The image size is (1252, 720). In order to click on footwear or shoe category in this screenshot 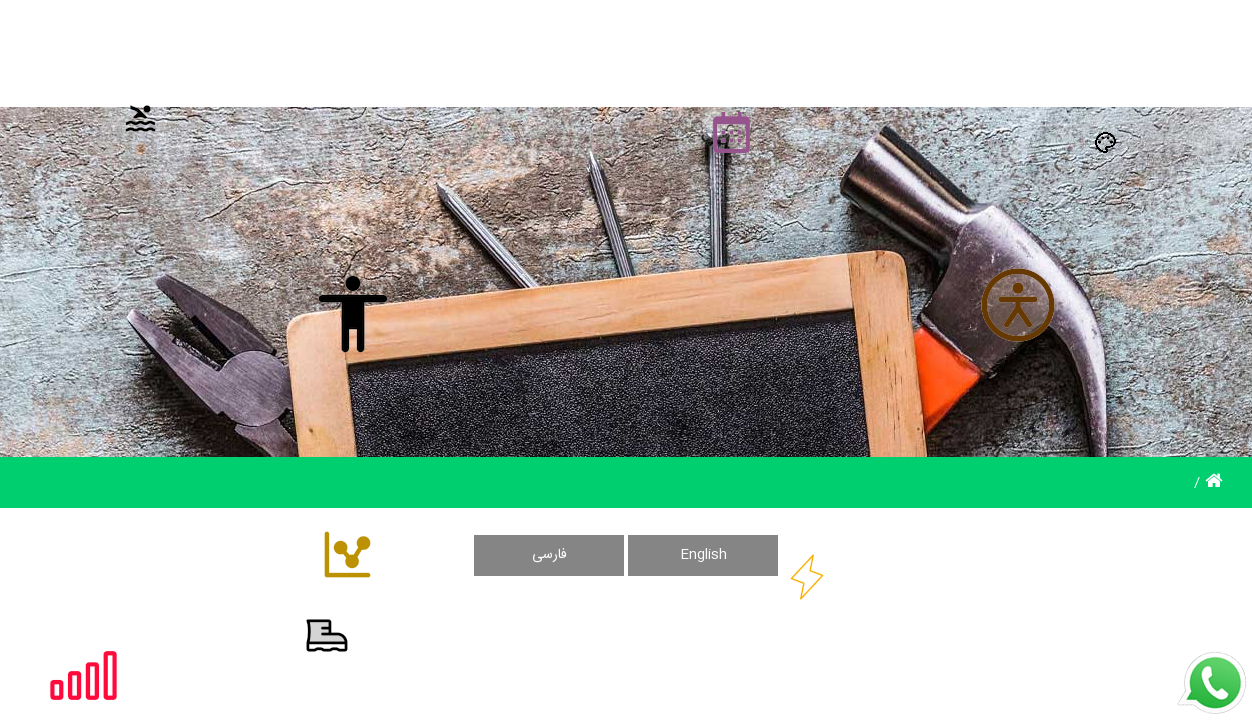, I will do `click(325, 635)`.